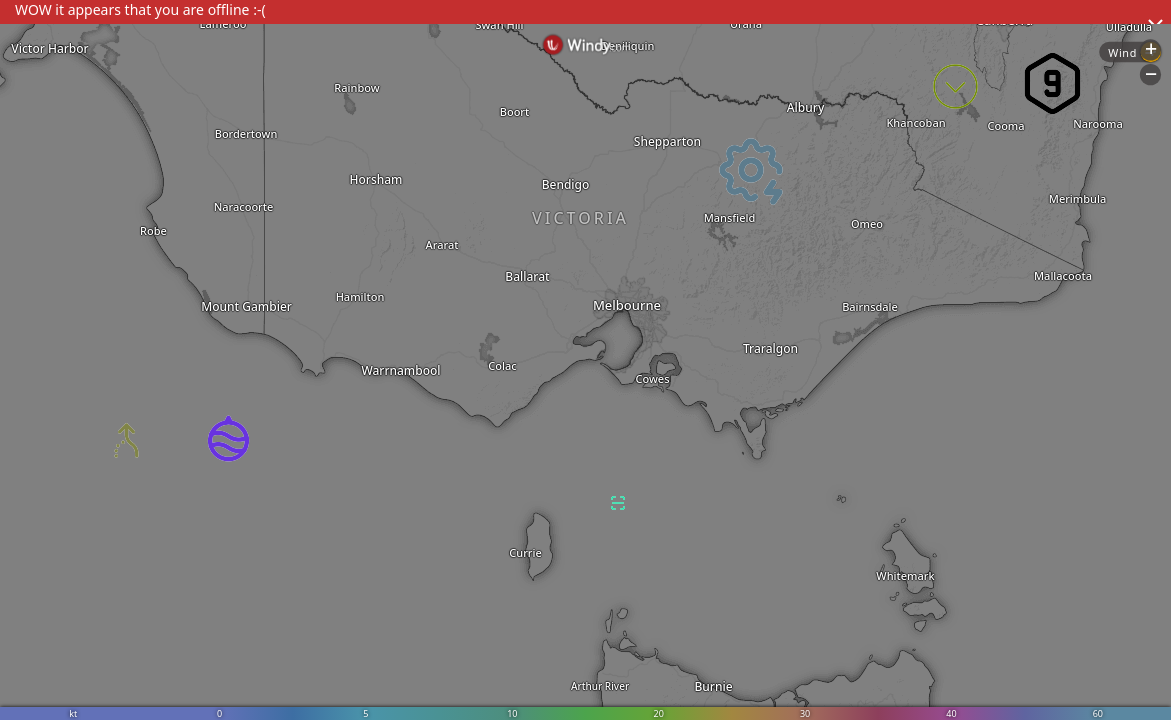 The height and width of the screenshot is (720, 1171). Describe the element at coordinates (126, 440) in the screenshot. I see `merge content from right side` at that location.